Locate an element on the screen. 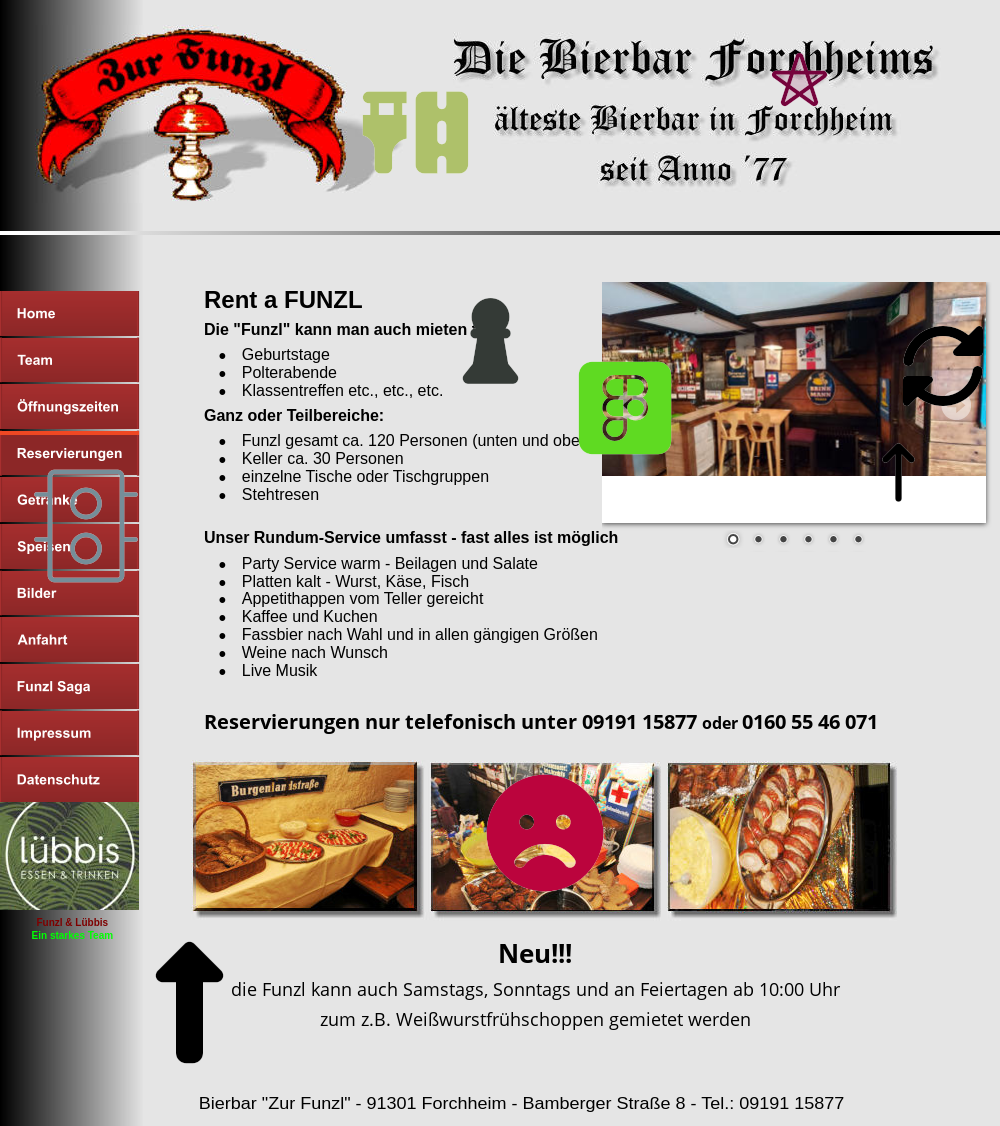 Image resolution: width=1000 pixels, height=1126 pixels. traffic or signal status indicator is located at coordinates (86, 526).